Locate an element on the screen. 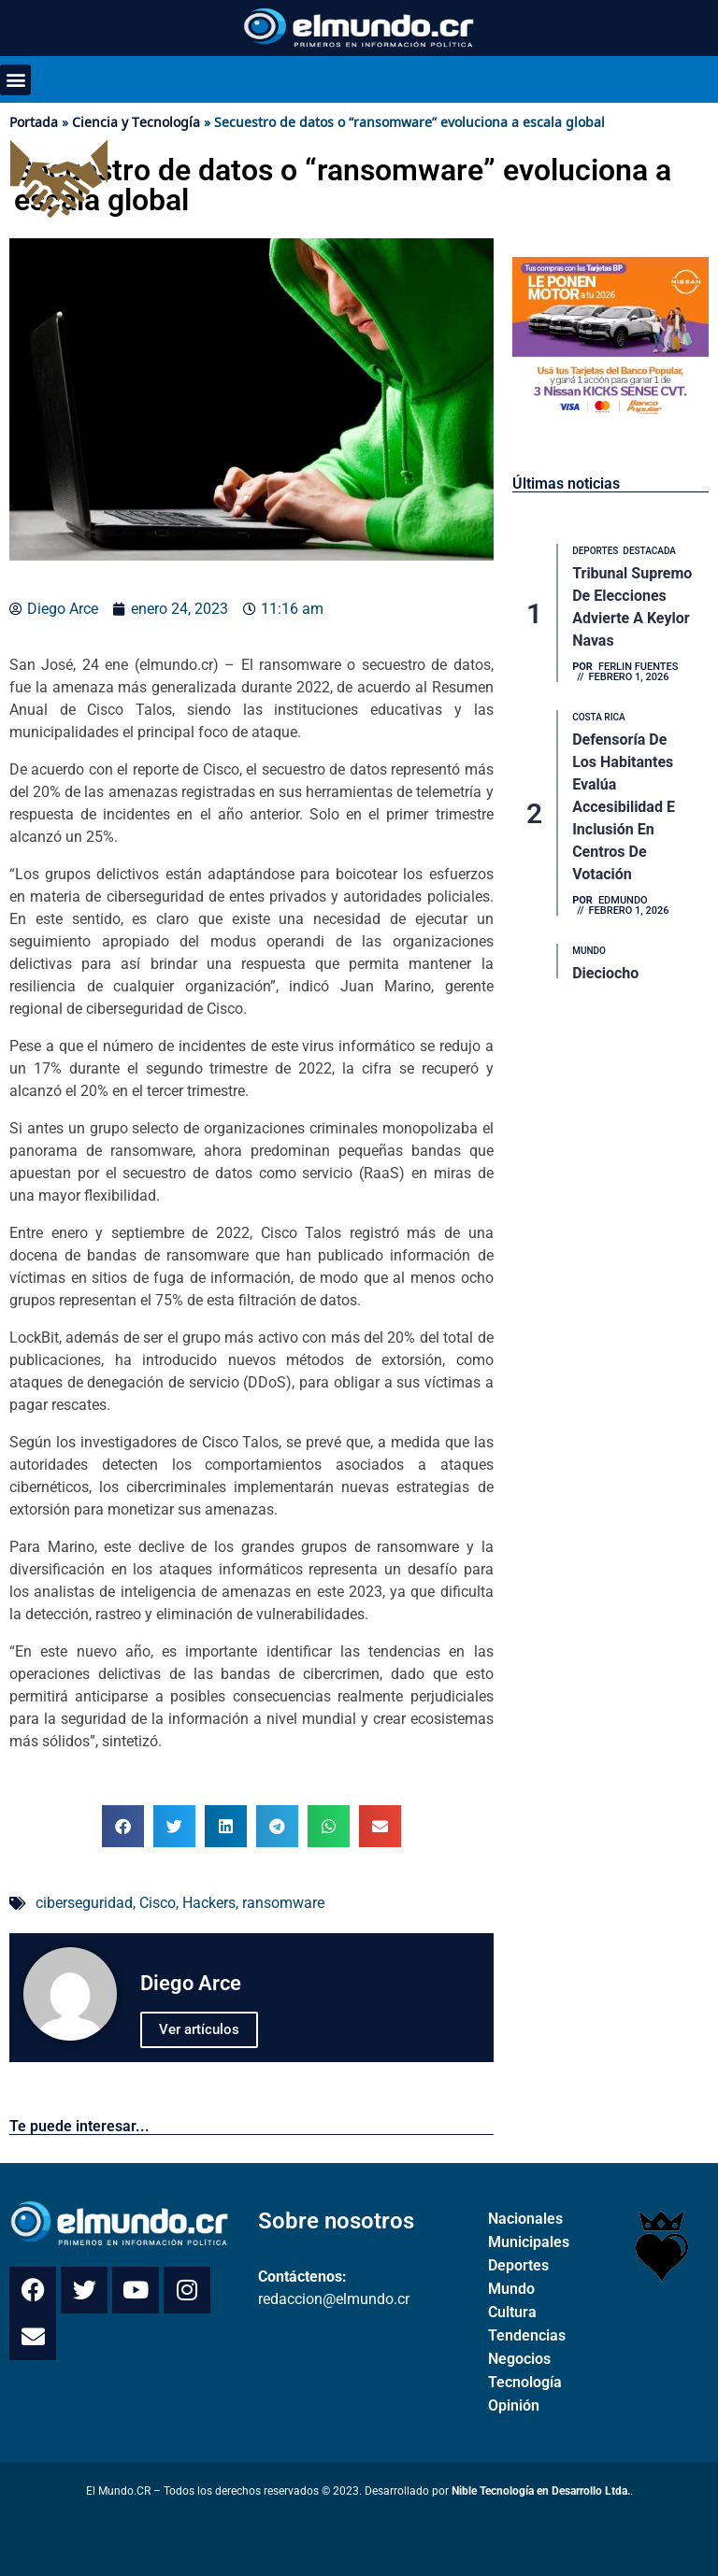  mark as favorite or premium content is located at coordinates (662, 2246).